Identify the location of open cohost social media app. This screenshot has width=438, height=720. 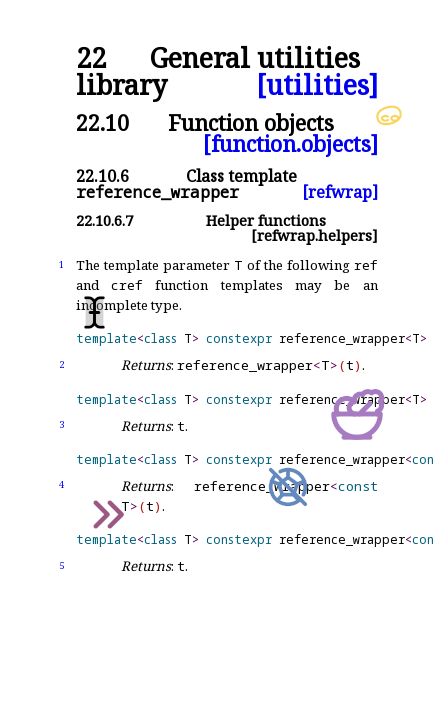
(389, 116).